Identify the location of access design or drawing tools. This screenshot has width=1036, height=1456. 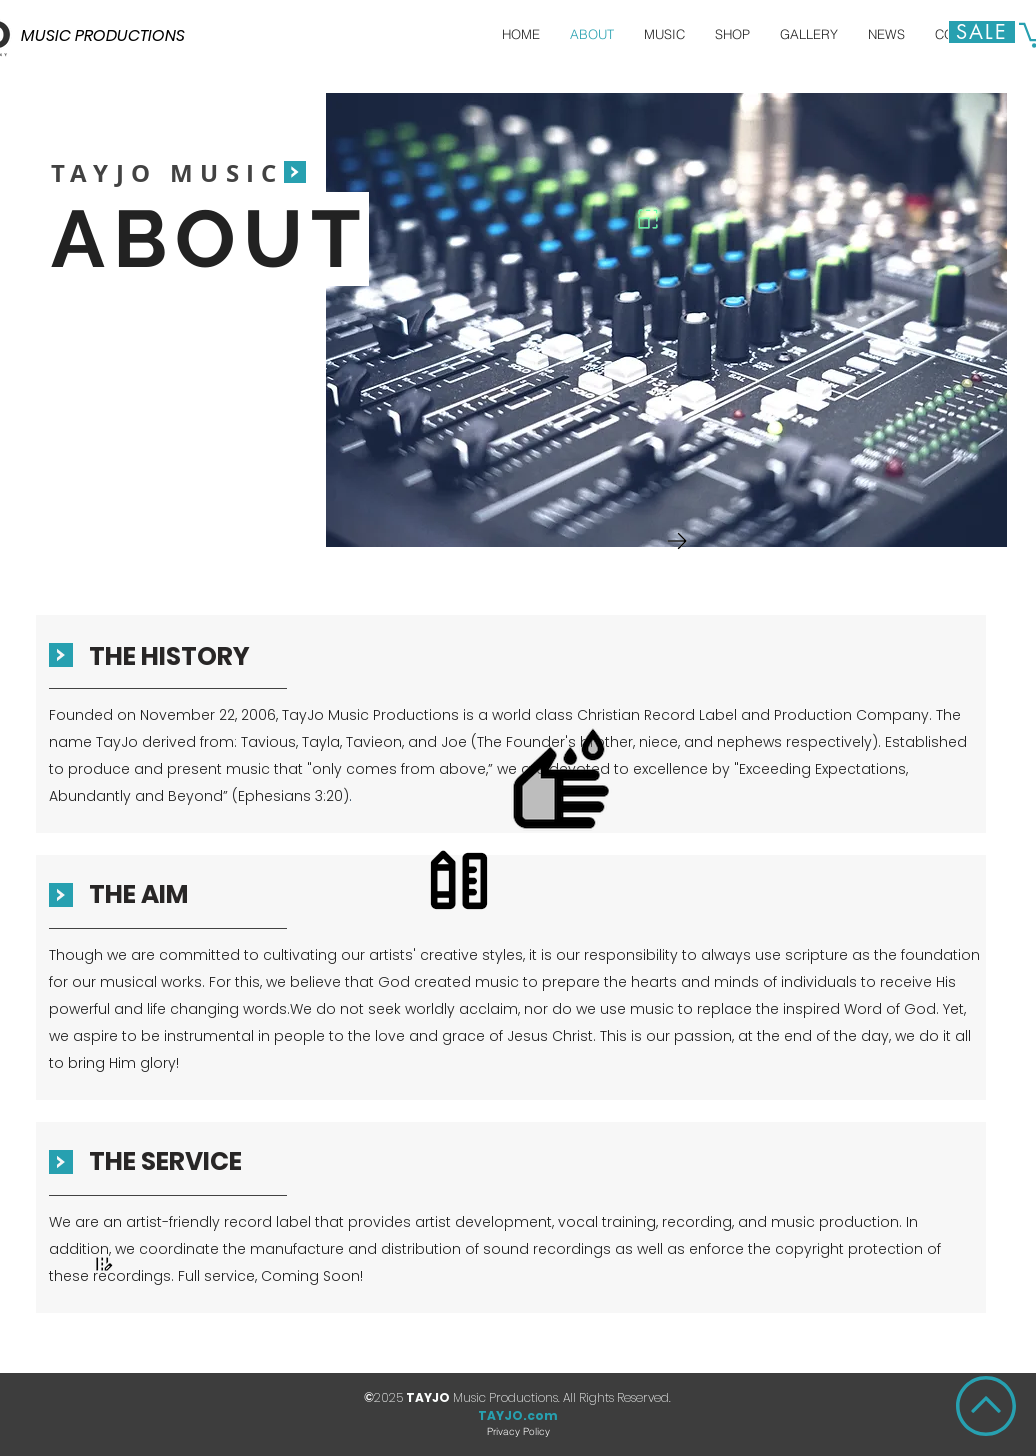
(459, 881).